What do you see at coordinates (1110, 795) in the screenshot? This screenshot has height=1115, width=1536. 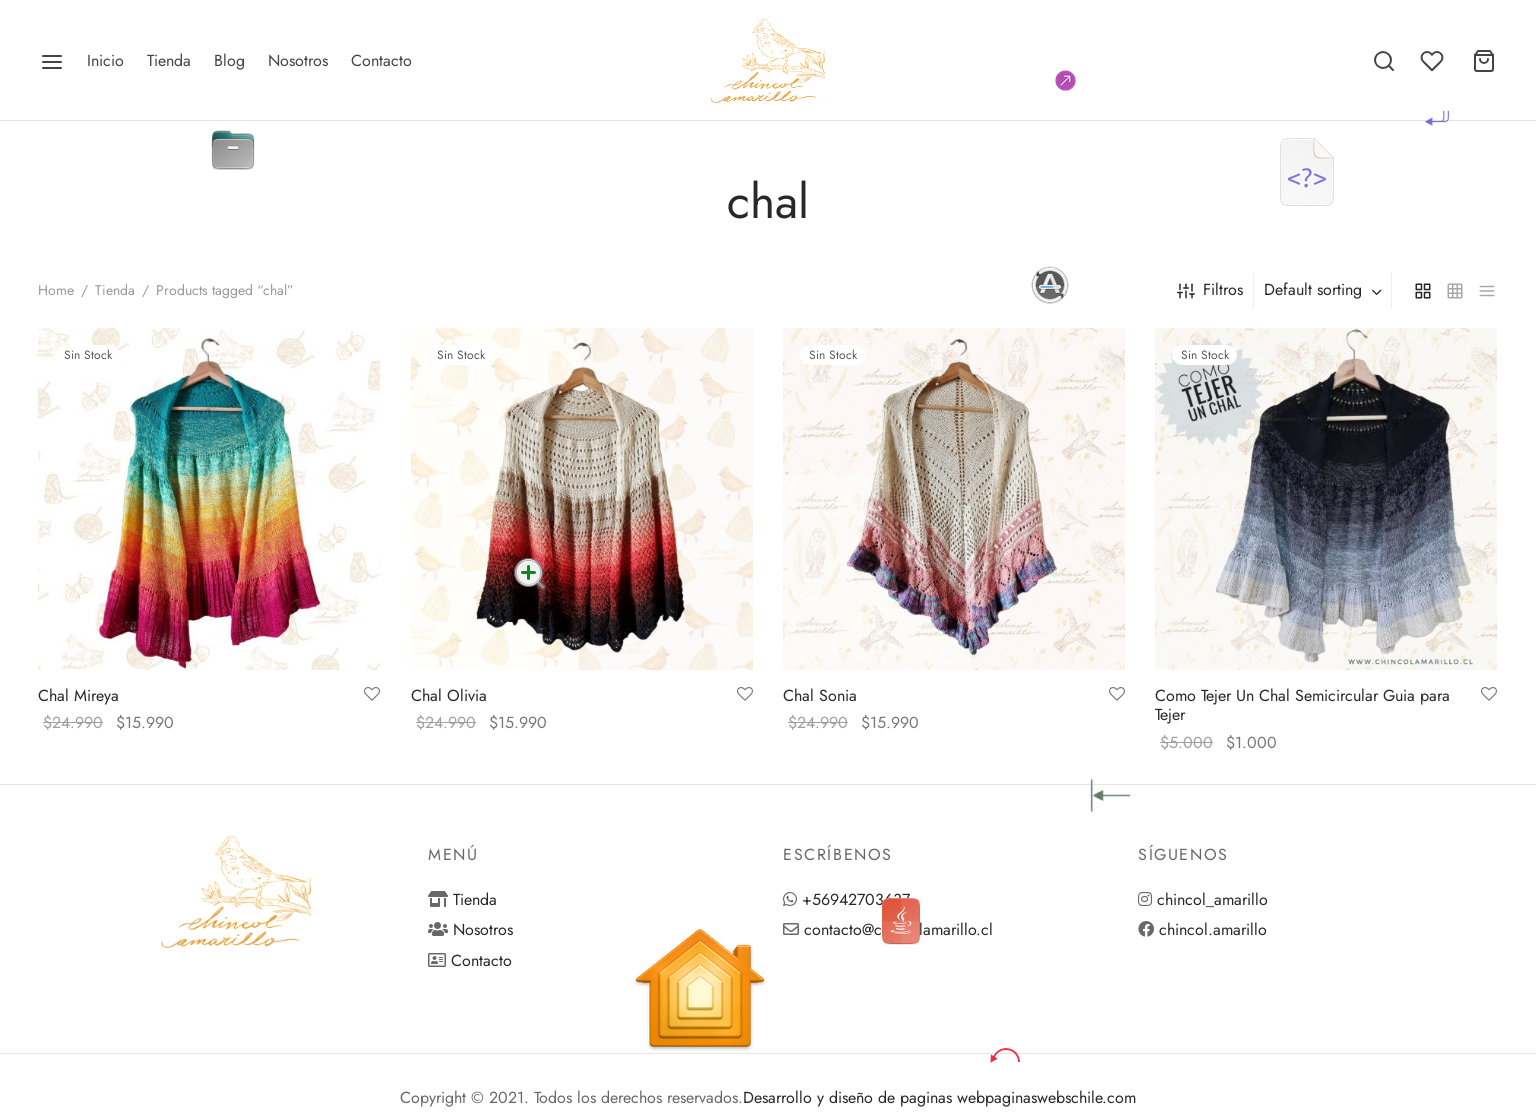 I see `go to the first item in a list or sequence` at bounding box center [1110, 795].